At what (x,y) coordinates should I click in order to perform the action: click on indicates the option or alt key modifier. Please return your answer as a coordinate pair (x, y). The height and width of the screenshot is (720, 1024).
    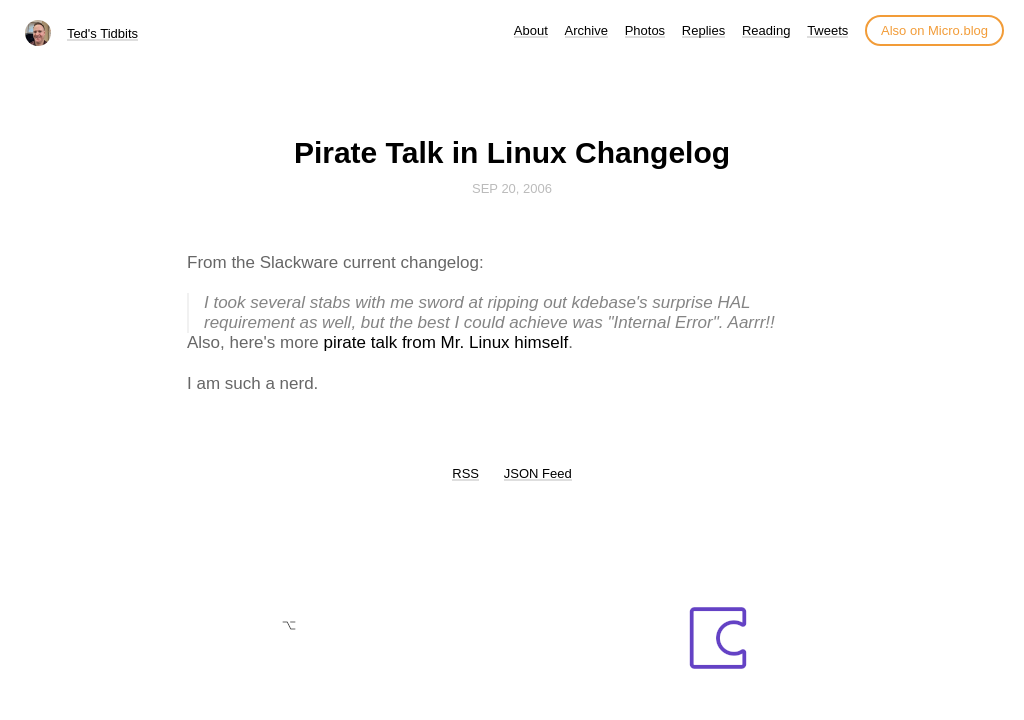
    Looking at the image, I should click on (289, 625).